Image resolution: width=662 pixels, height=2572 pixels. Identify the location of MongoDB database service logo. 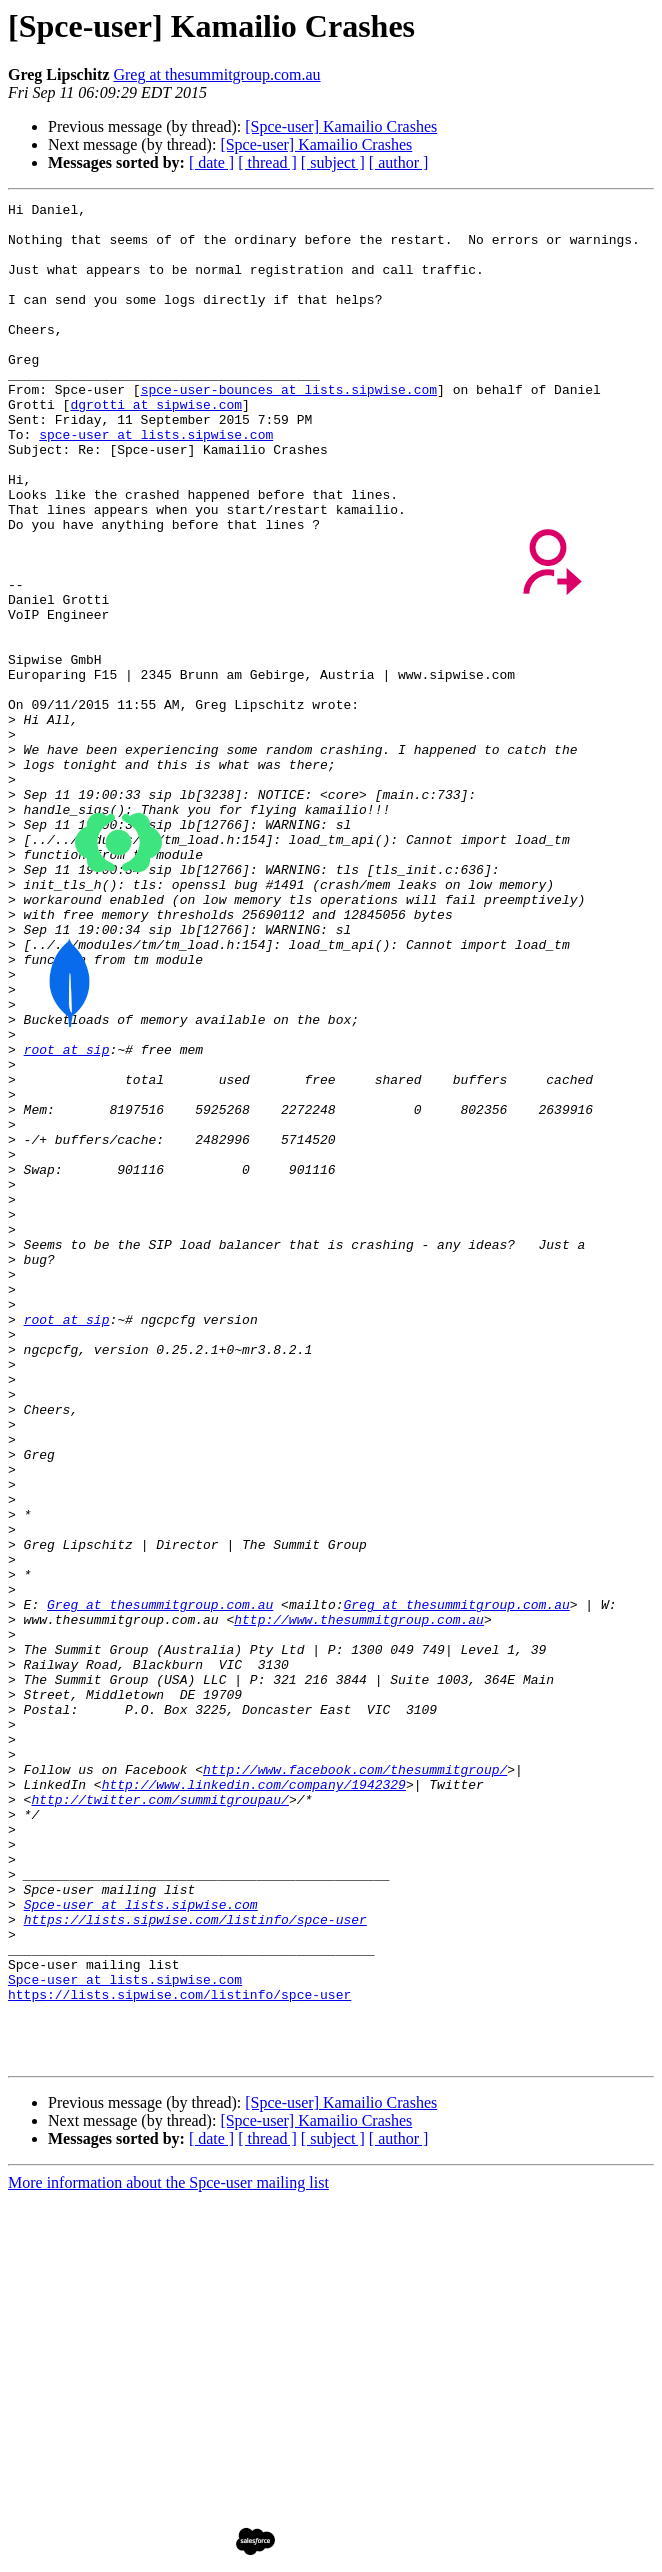
(69, 982).